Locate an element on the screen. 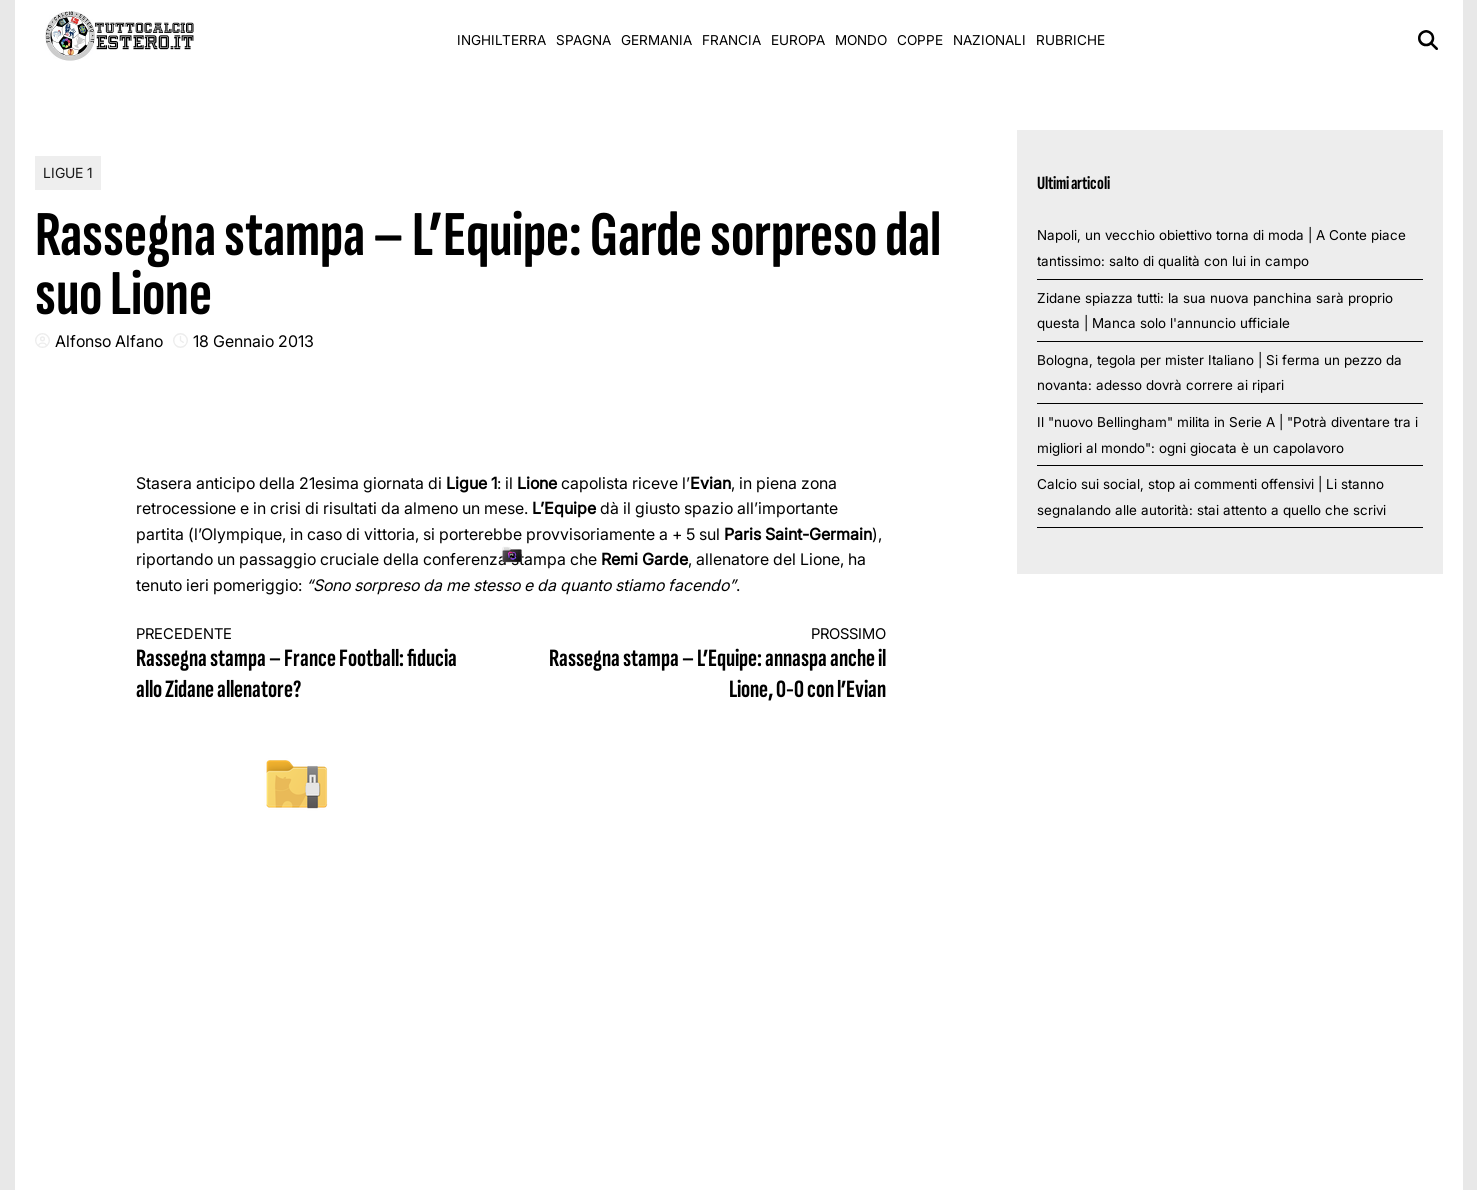 The width and height of the screenshot is (1477, 1190). folder containing nanazip compressed archives is located at coordinates (296, 785).